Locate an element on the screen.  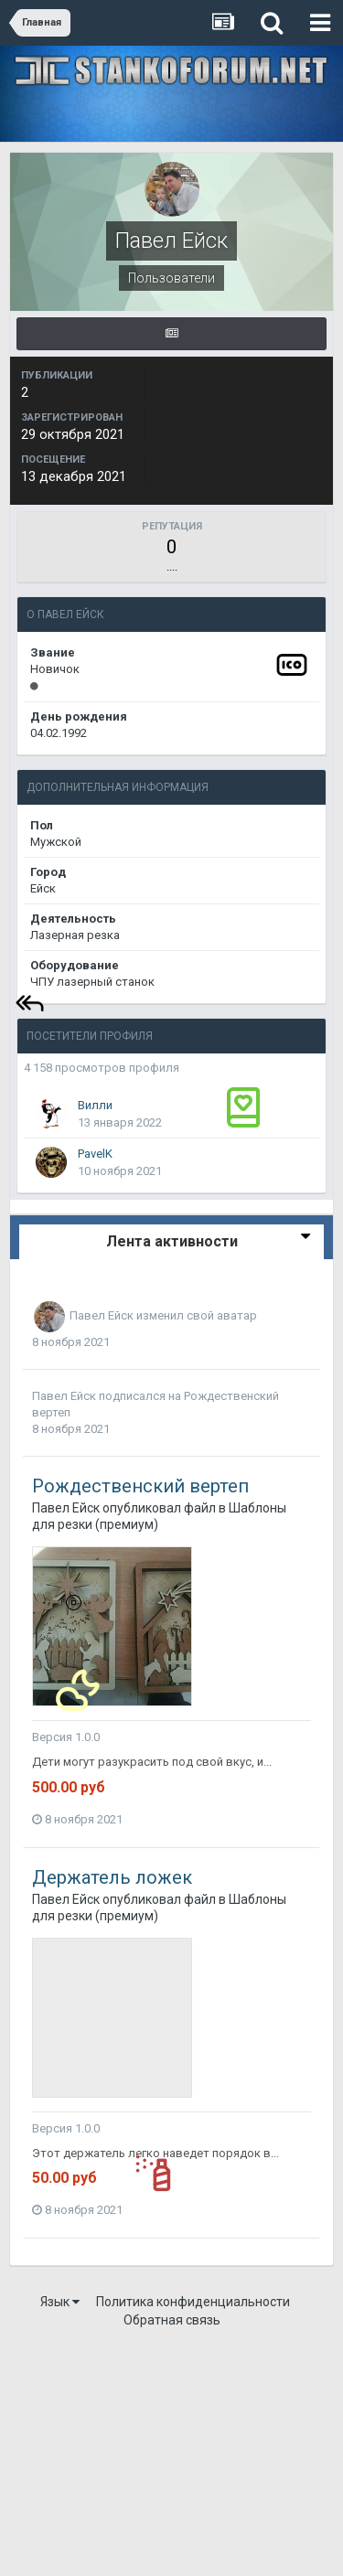
access spray or paint tools is located at coordinates (153, 2172).